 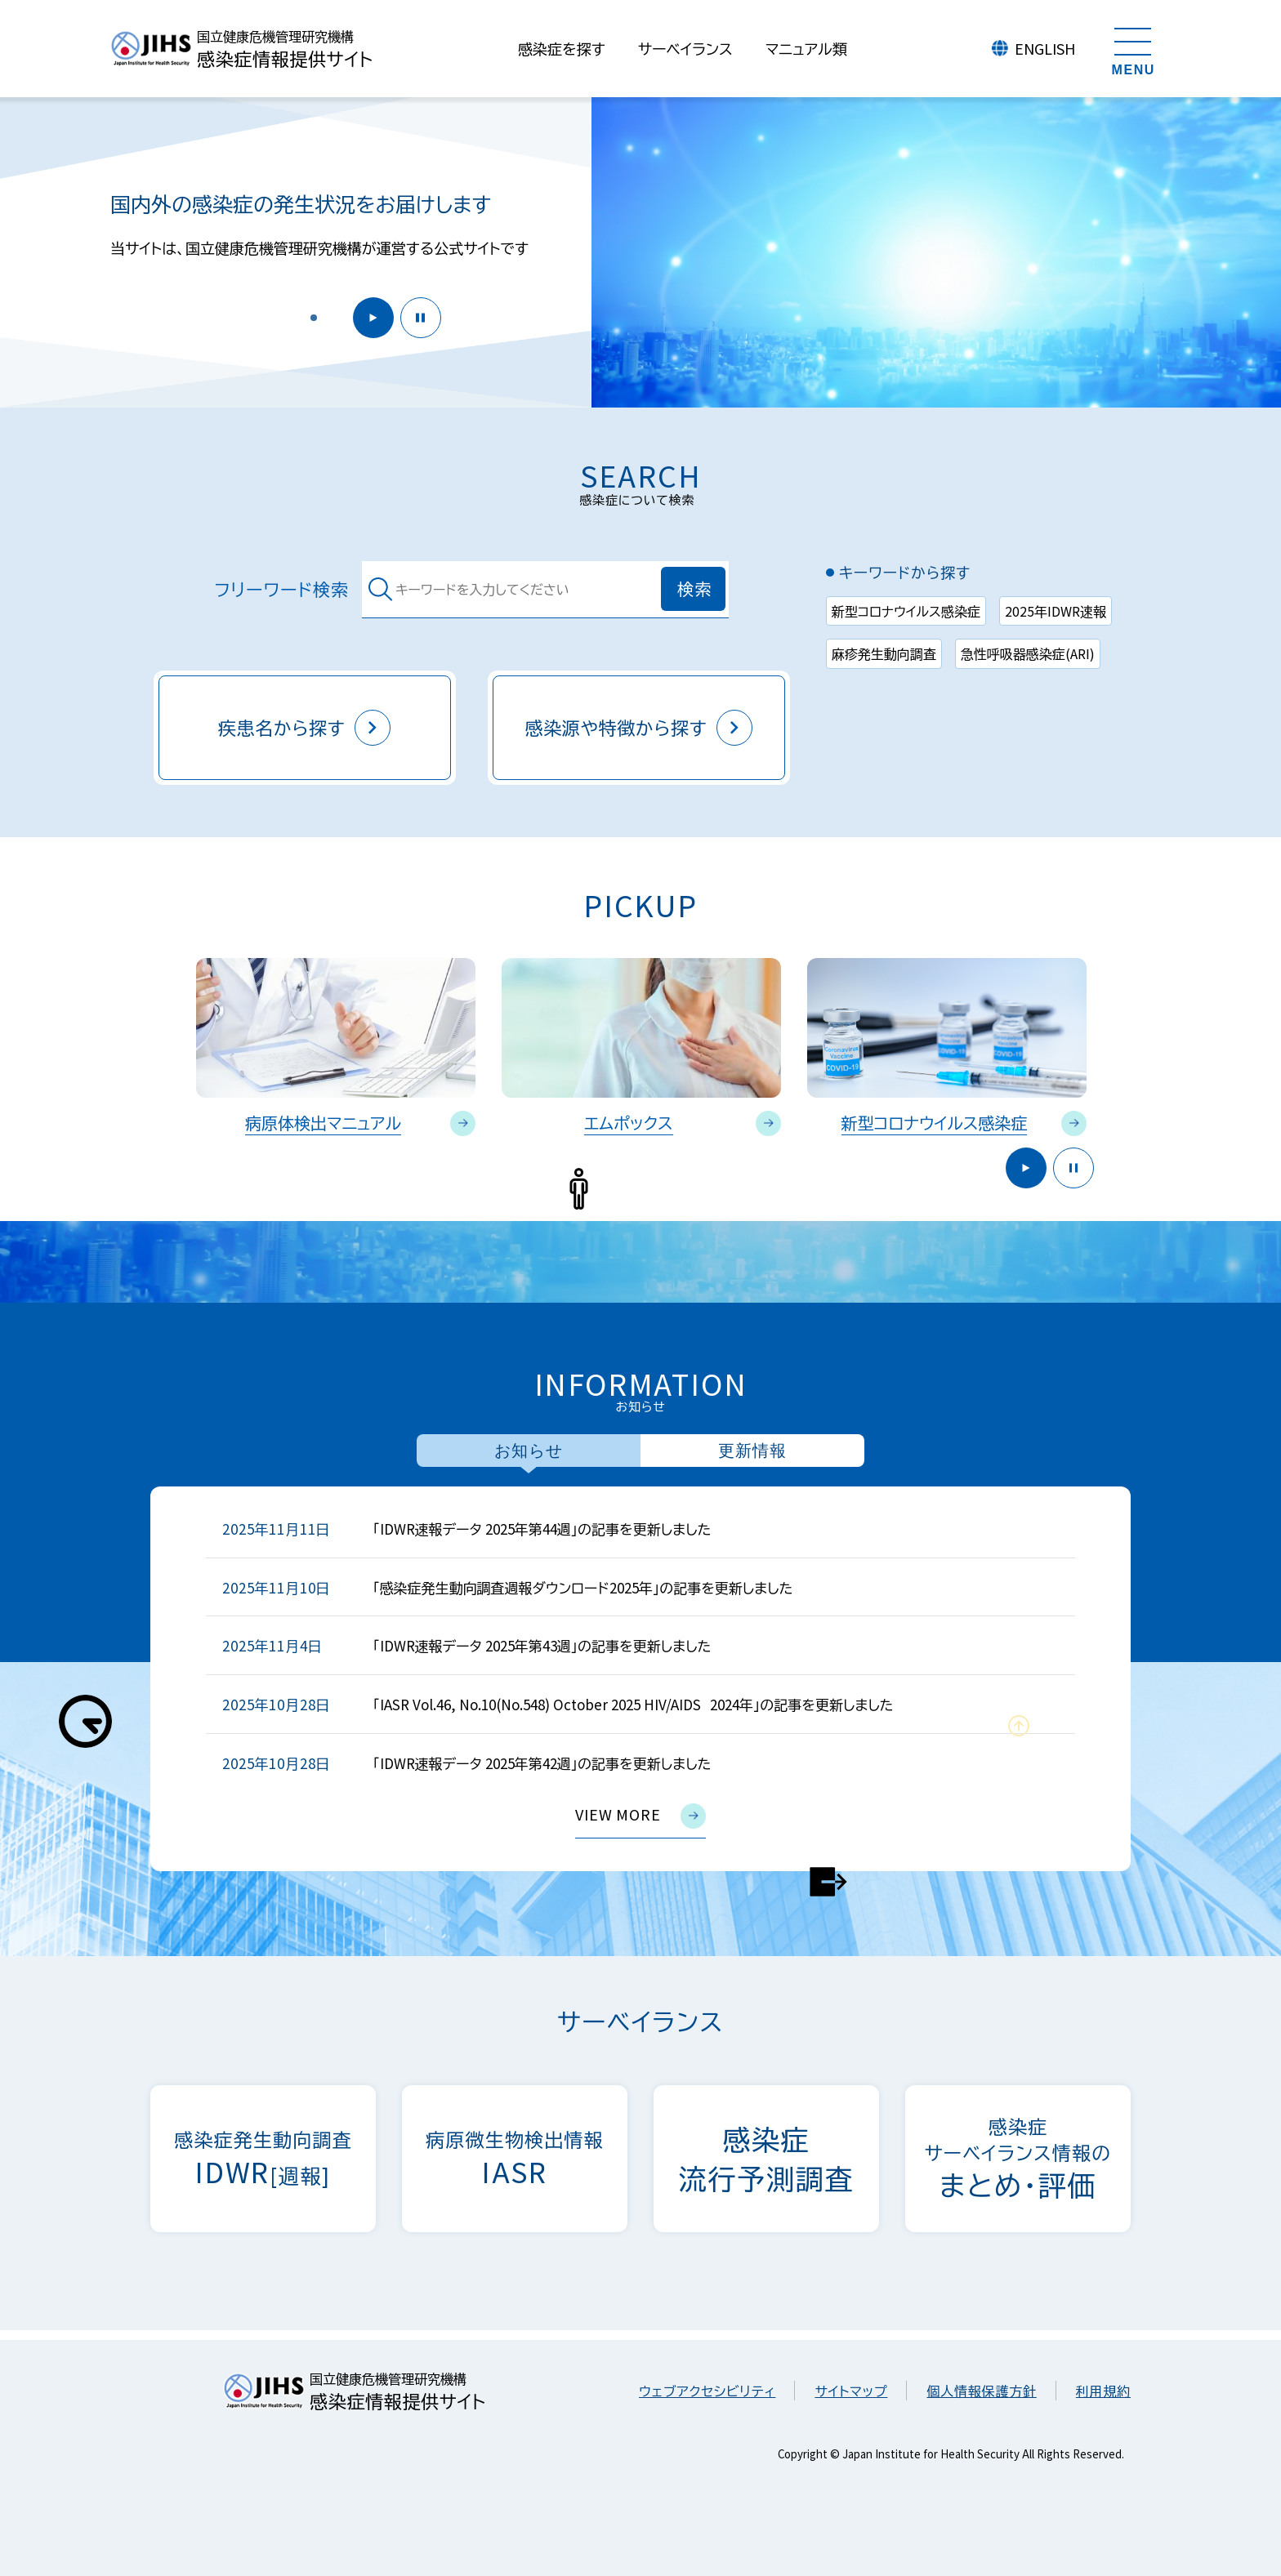 I want to click on log out of your account, so click(x=828, y=1882).